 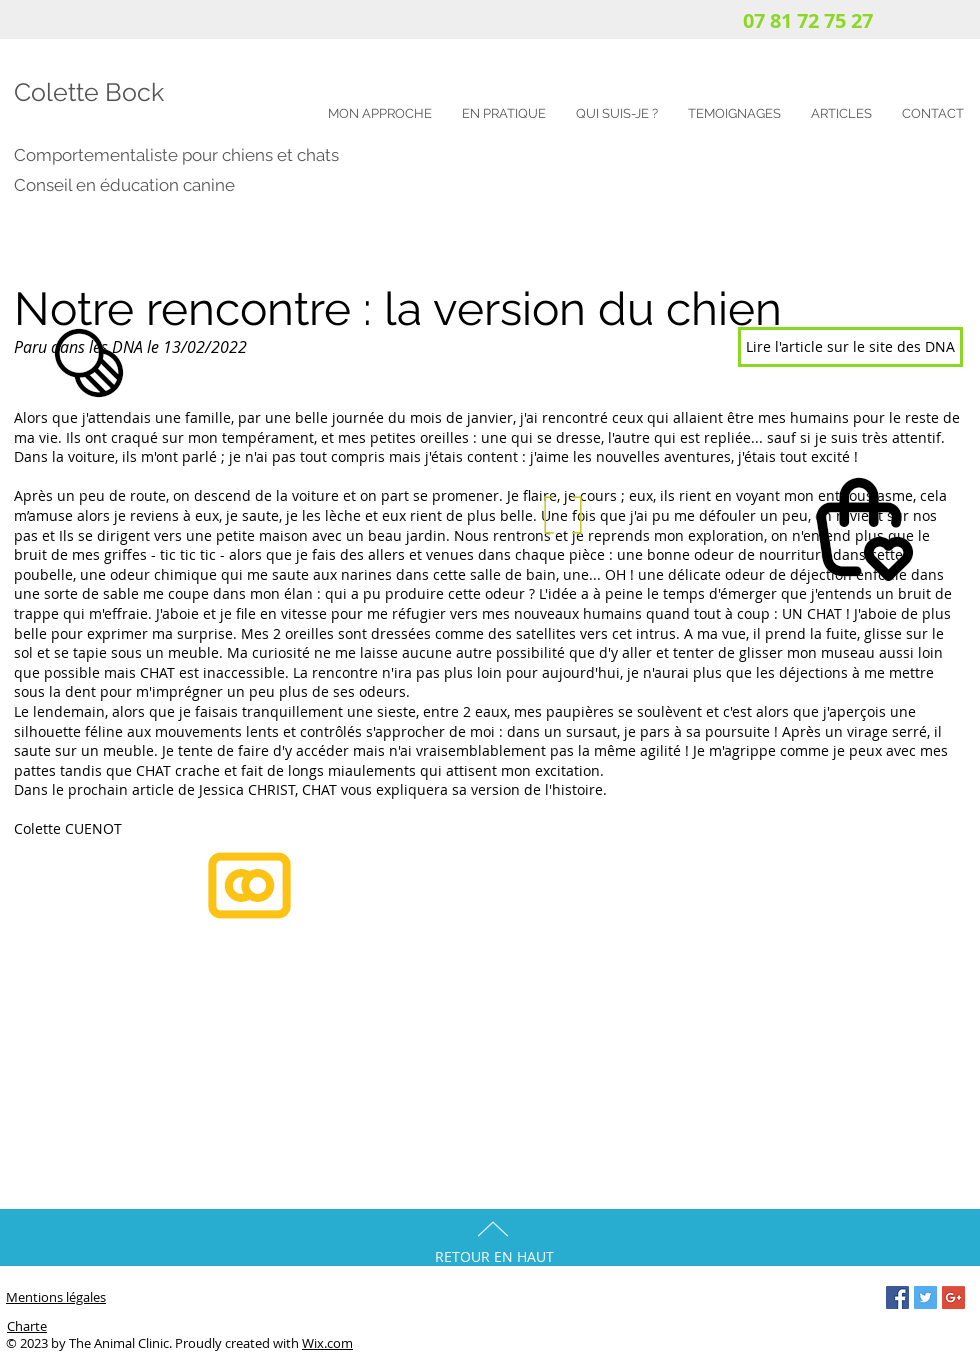 What do you see at coordinates (89, 363) in the screenshot?
I see `subtract one shape from another` at bounding box center [89, 363].